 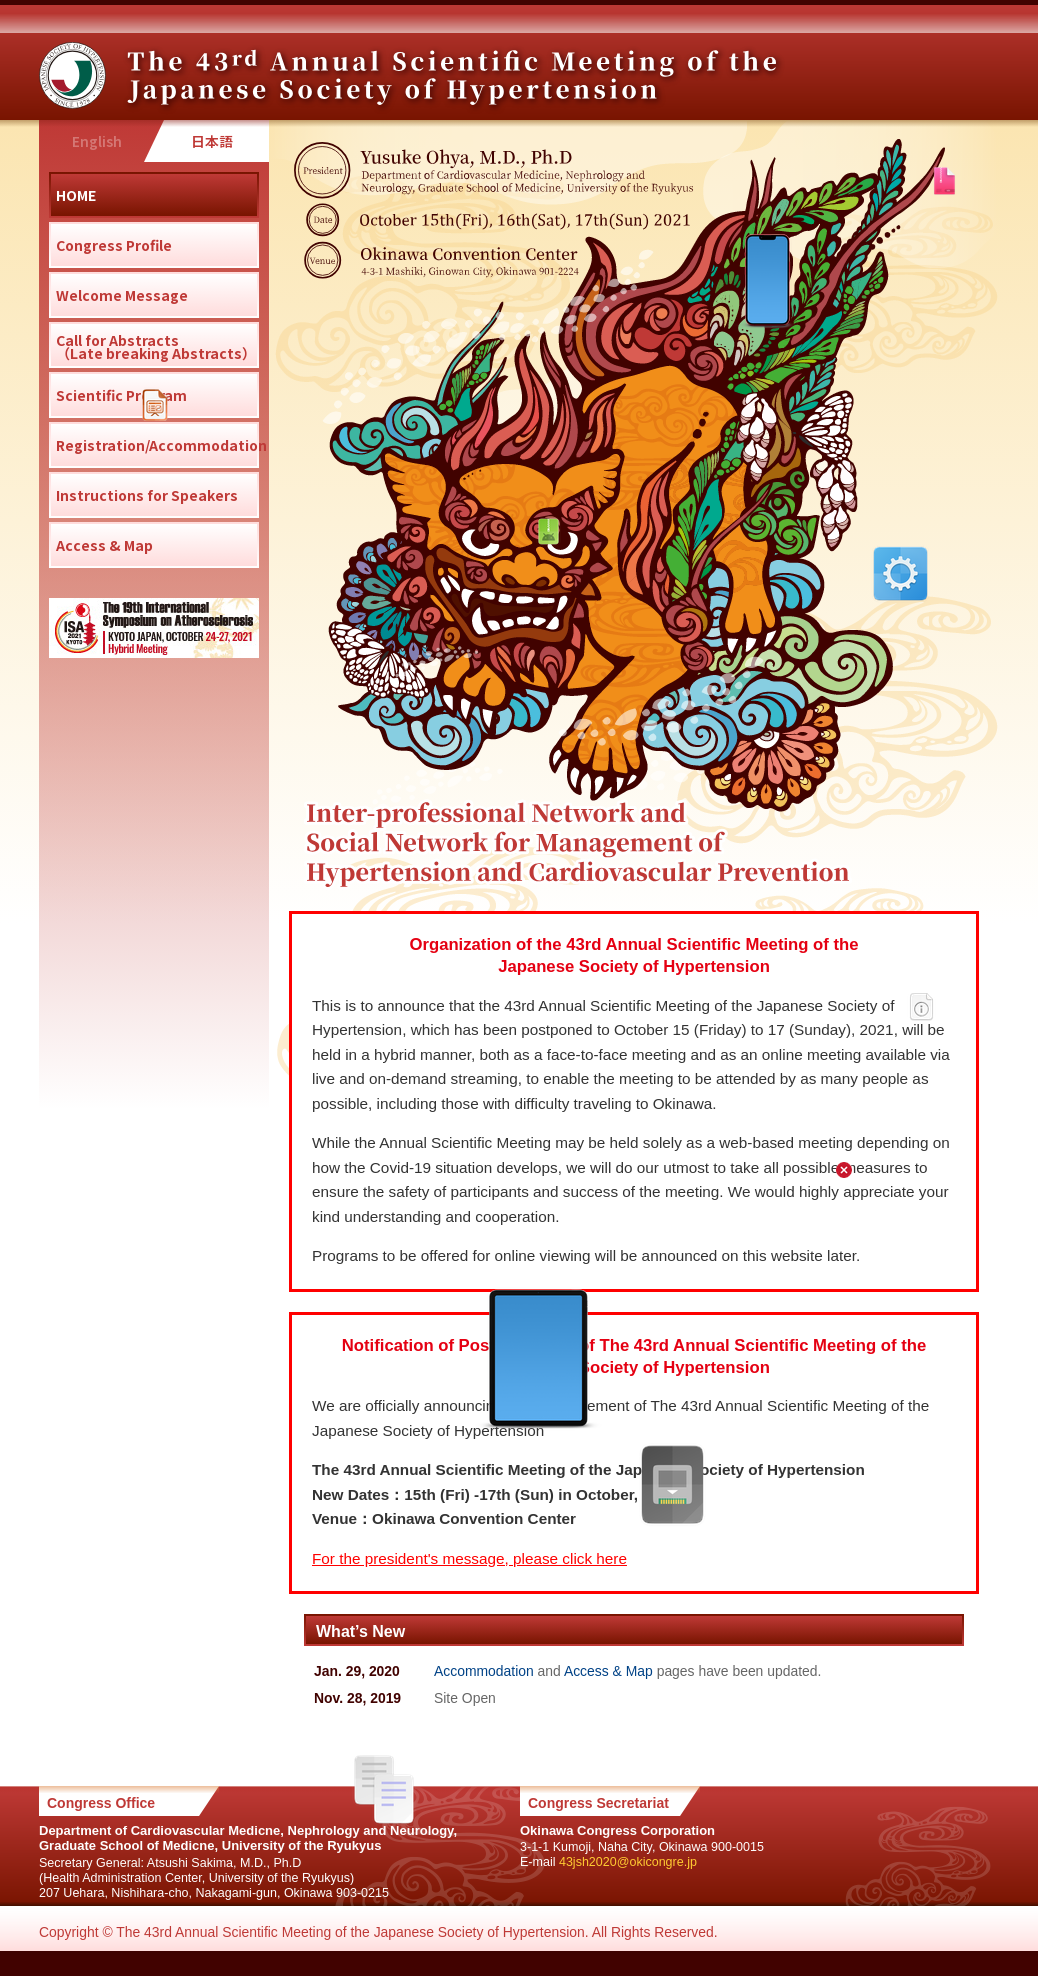 What do you see at coordinates (767, 281) in the screenshot?
I see `iPhone 14 device icon` at bounding box center [767, 281].